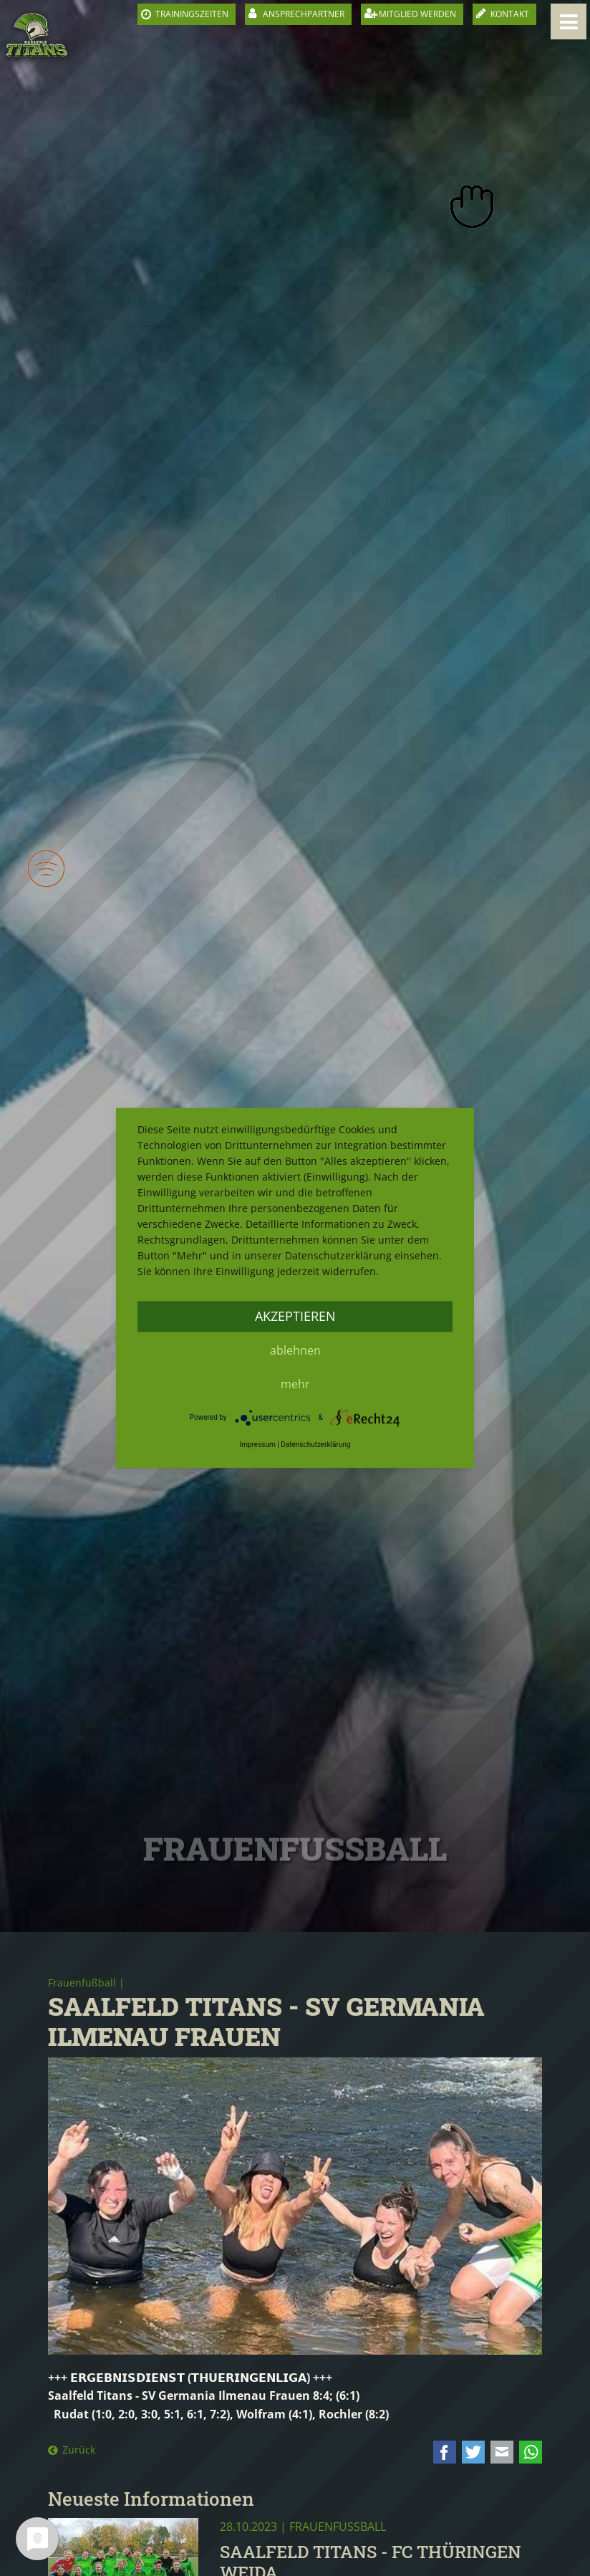 Image resolution: width=590 pixels, height=2576 pixels. What do you see at coordinates (46, 868) in the screenshot?
I see `open Spotify` at bounding box center [46, 868].